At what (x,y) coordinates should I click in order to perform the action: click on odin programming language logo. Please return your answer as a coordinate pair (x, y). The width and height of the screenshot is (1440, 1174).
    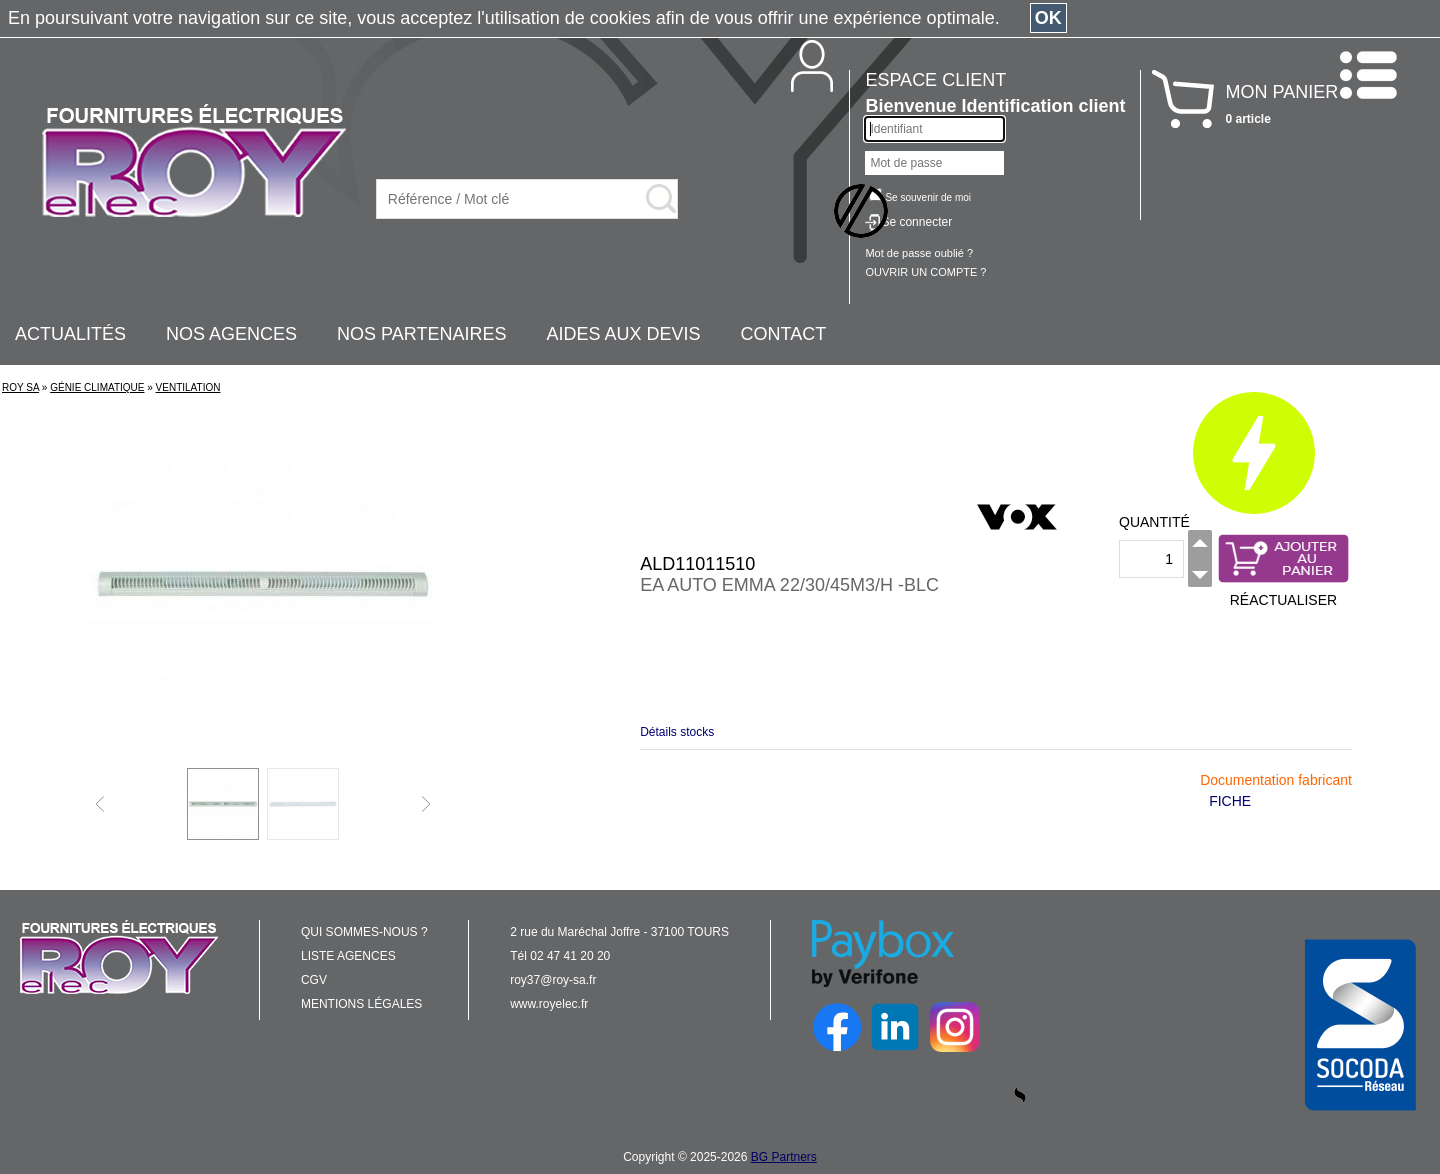
    Looking at the image, I should click on (861, 211).